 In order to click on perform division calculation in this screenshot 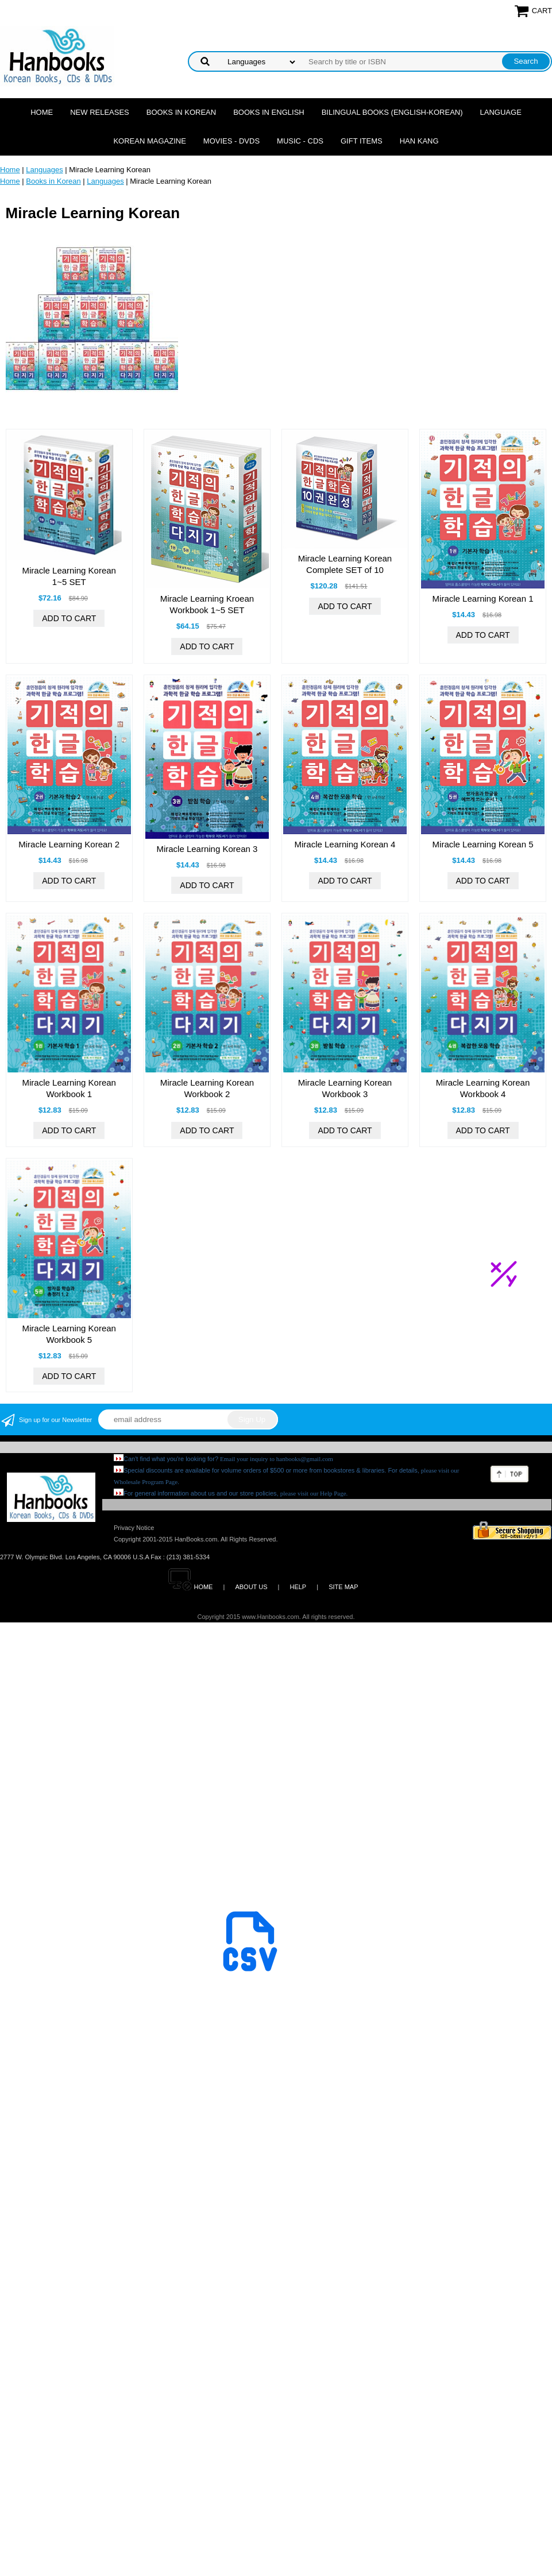, I will do `click(504, 1274)`.